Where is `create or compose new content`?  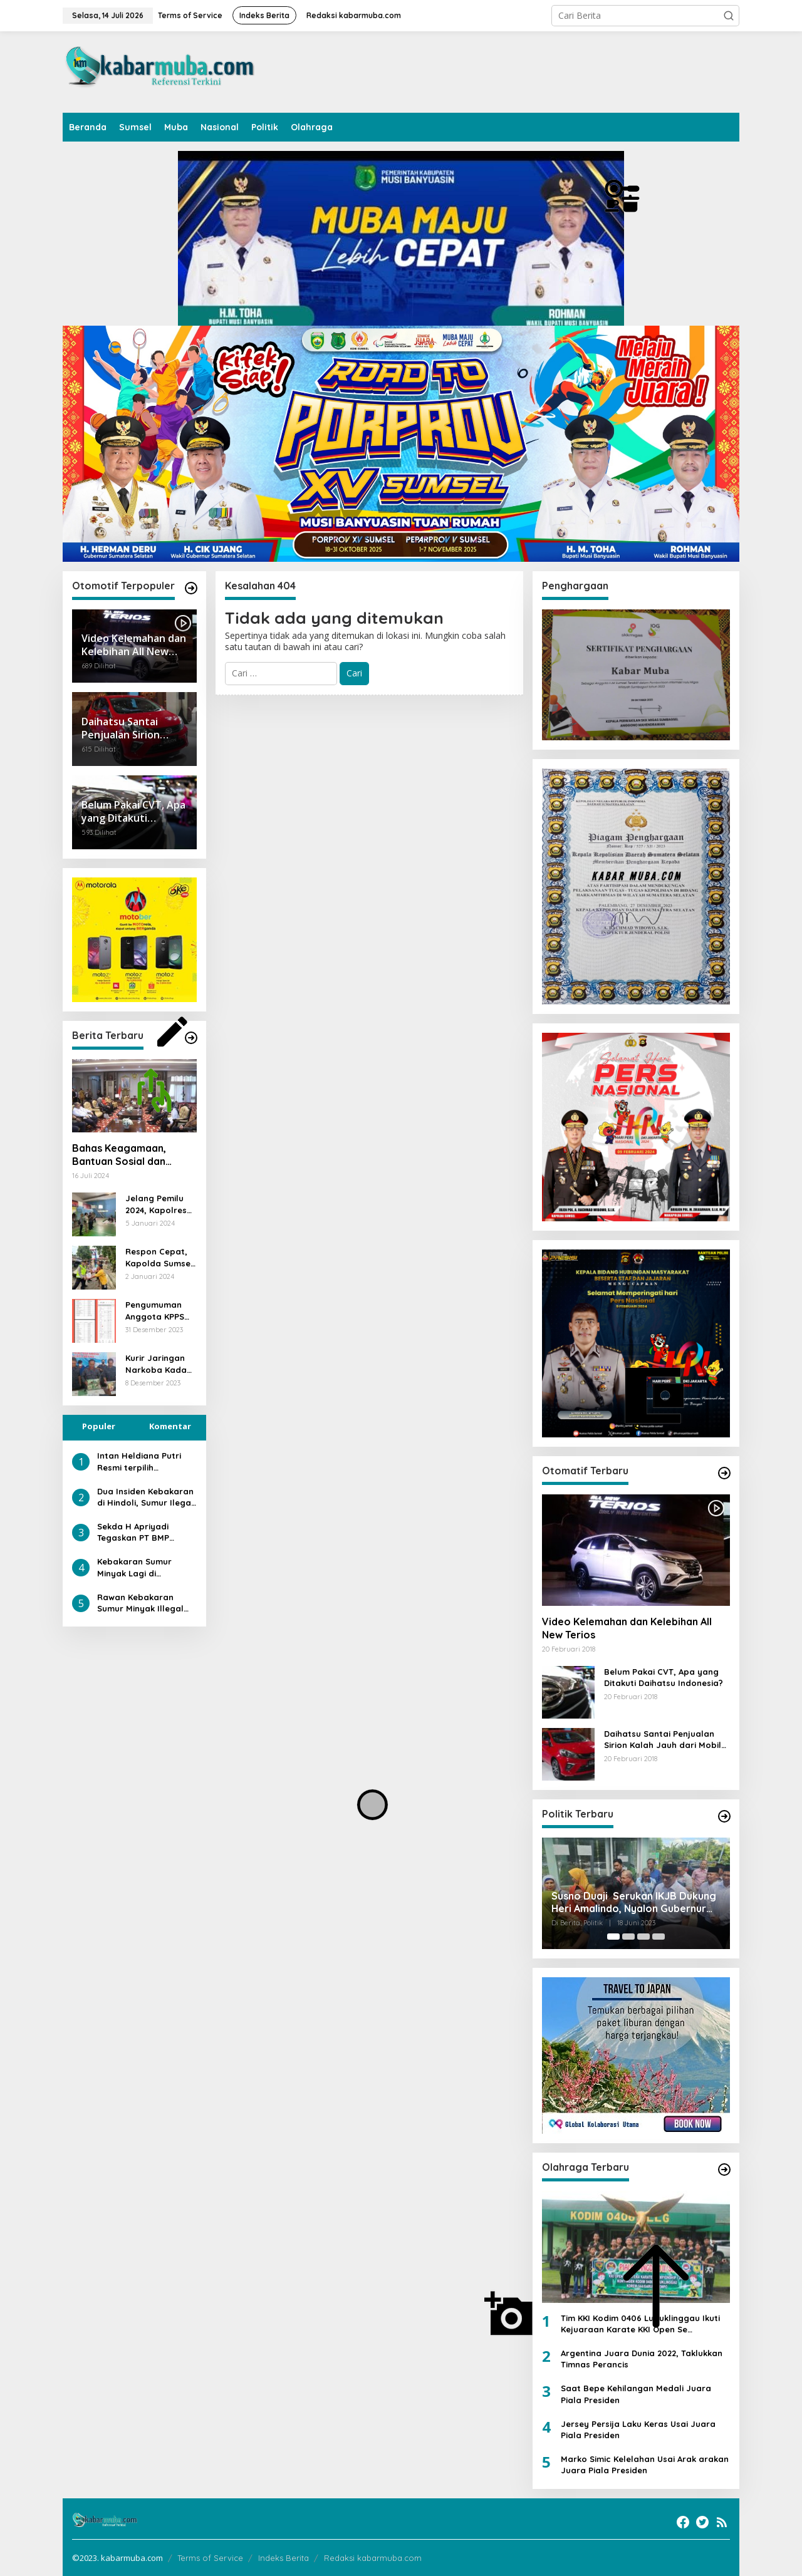
create or compose new content is located at coordinates (172, 1032).